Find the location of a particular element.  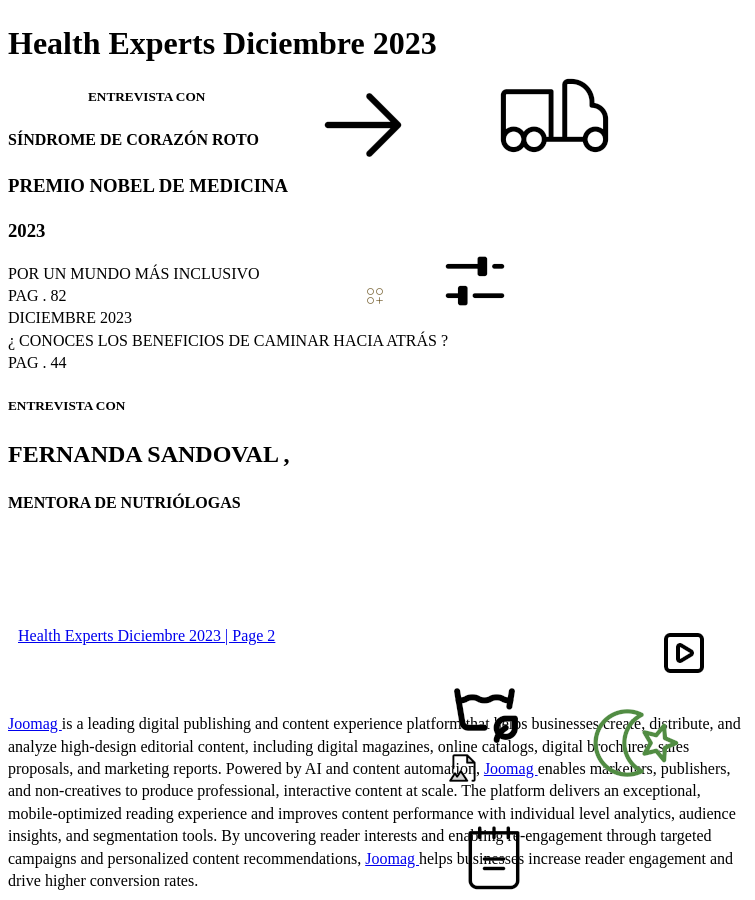

track shipment or delivery status is located at coordinates (554, 115).